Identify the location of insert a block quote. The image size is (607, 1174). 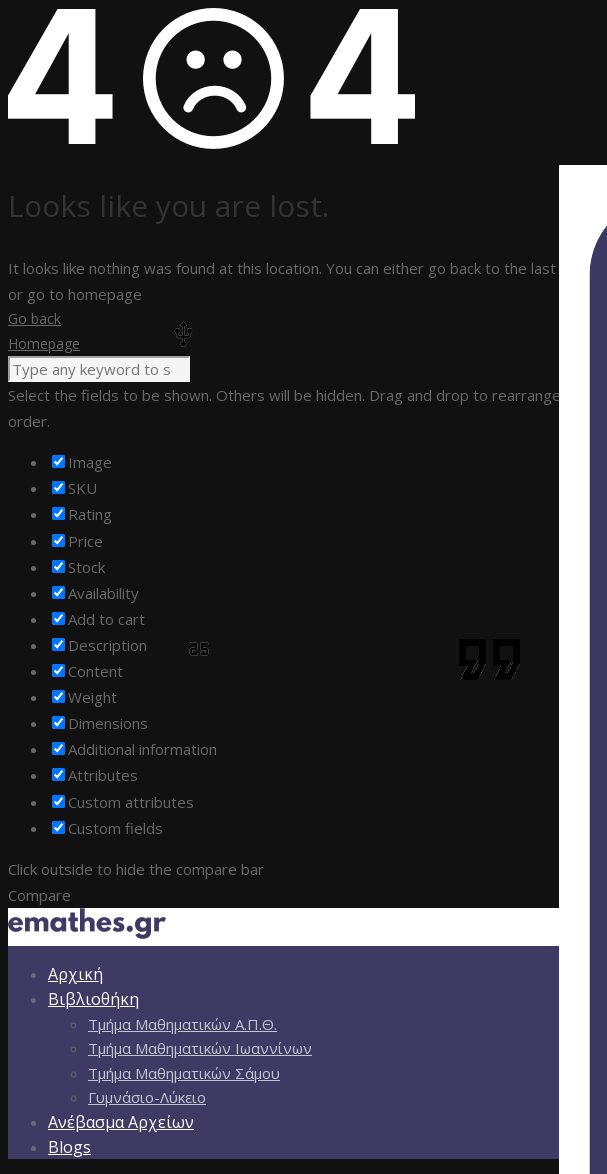
(489, 659).